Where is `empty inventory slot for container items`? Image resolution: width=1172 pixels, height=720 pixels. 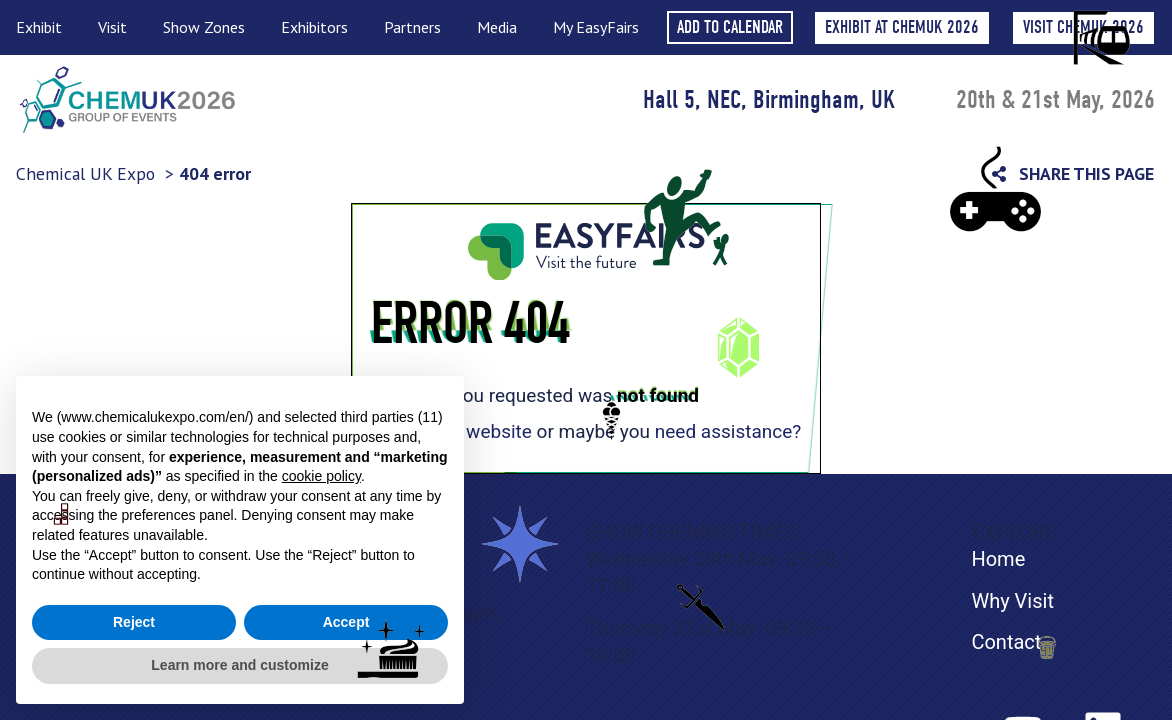
empty inventory slot for container items is located at coordinates (1047, 647).